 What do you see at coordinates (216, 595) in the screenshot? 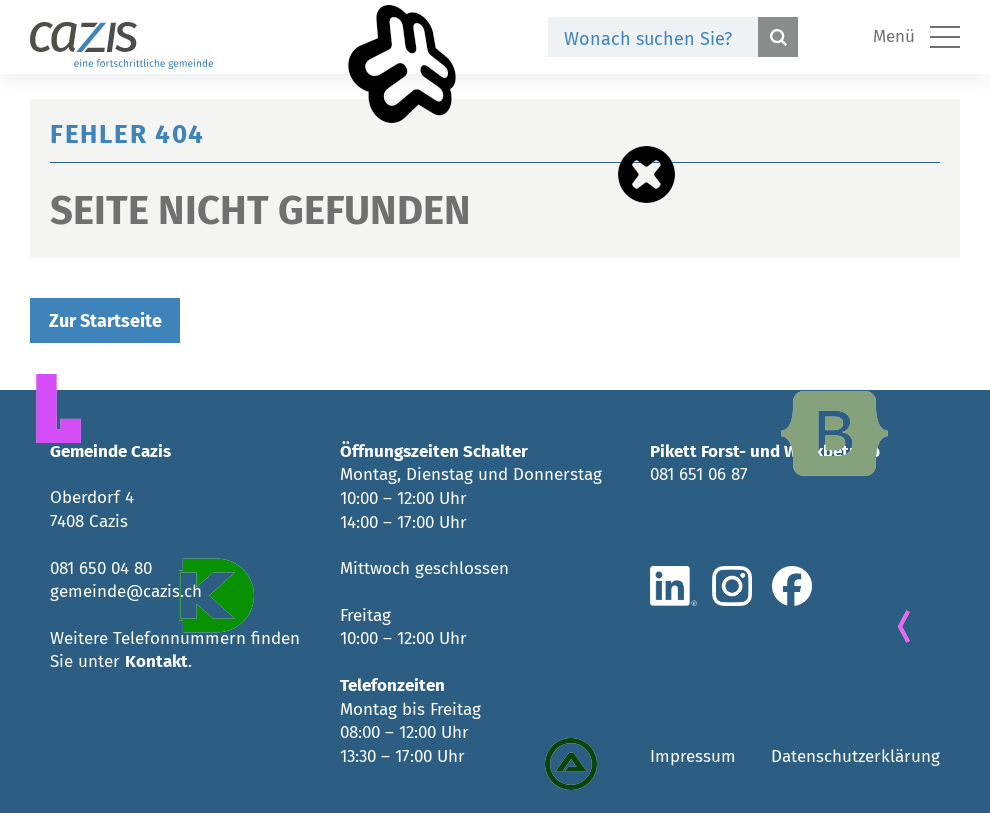
I see `visit Digi-Key Electronics website` at bounding box center [216, 595].